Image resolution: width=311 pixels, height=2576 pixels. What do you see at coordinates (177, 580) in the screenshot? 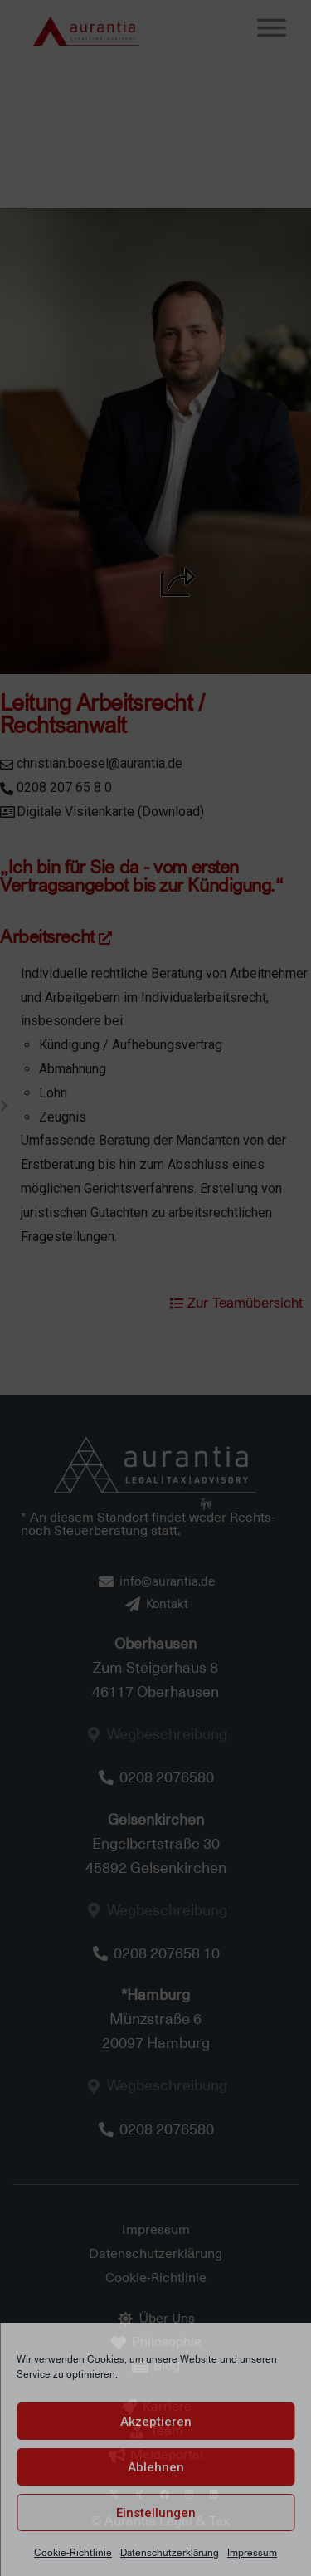
I see `share this content with others` at bounding box center [177, 580].